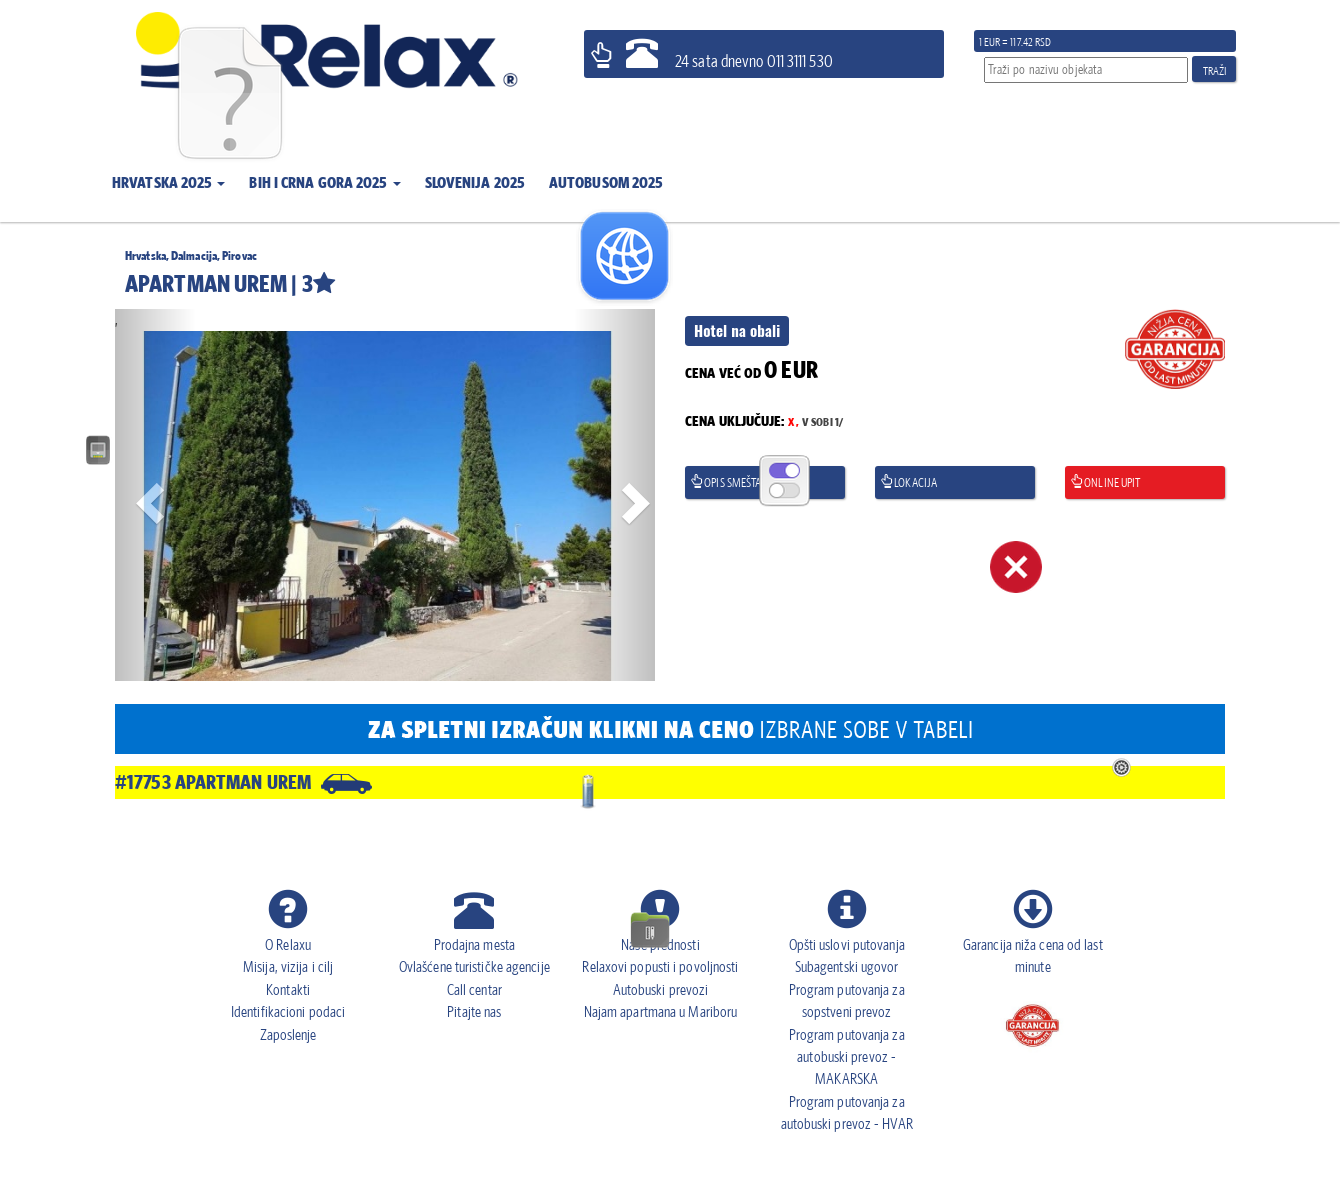 The image size is (1340, 1184). I want to click on sega genesis 32x rom file, so click(98, 450).